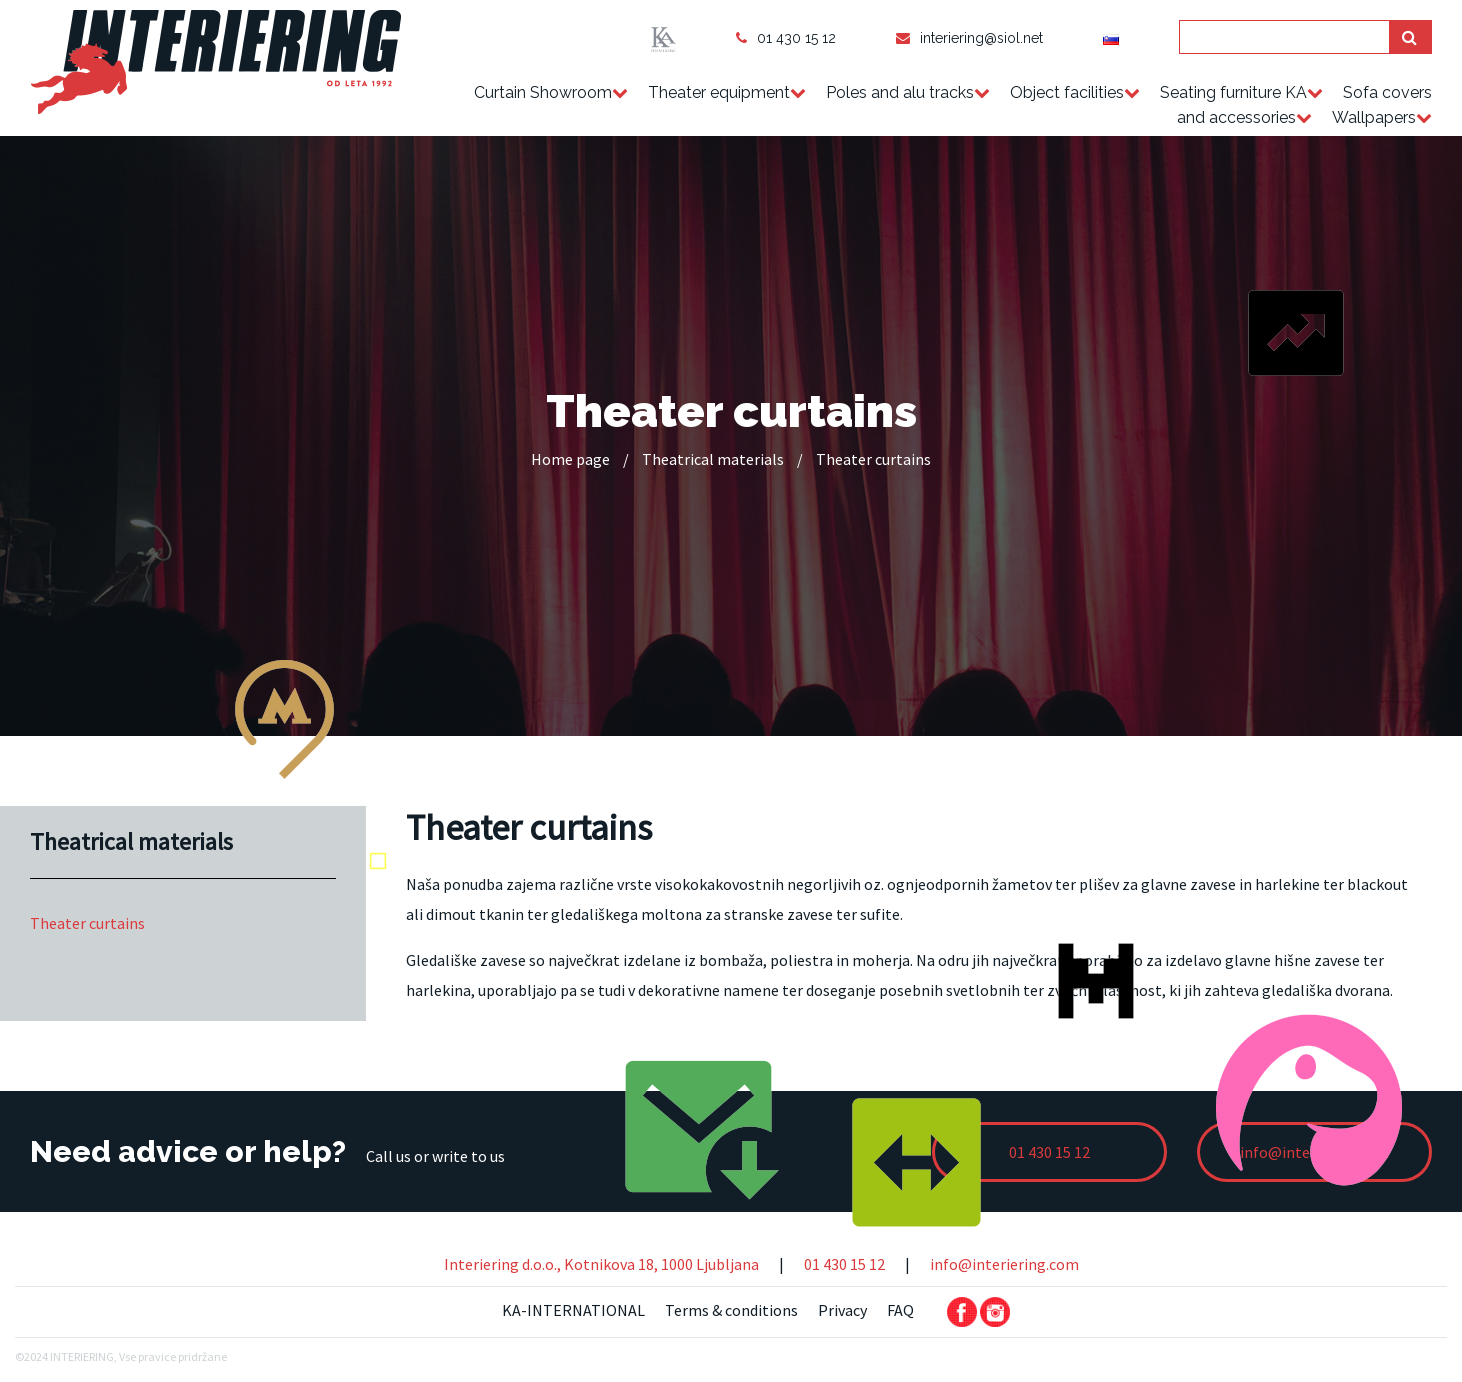 The height and width of the screenshot is (1382, 1462). I want to click on open mixtral AI model settings, so click(1096, 981).